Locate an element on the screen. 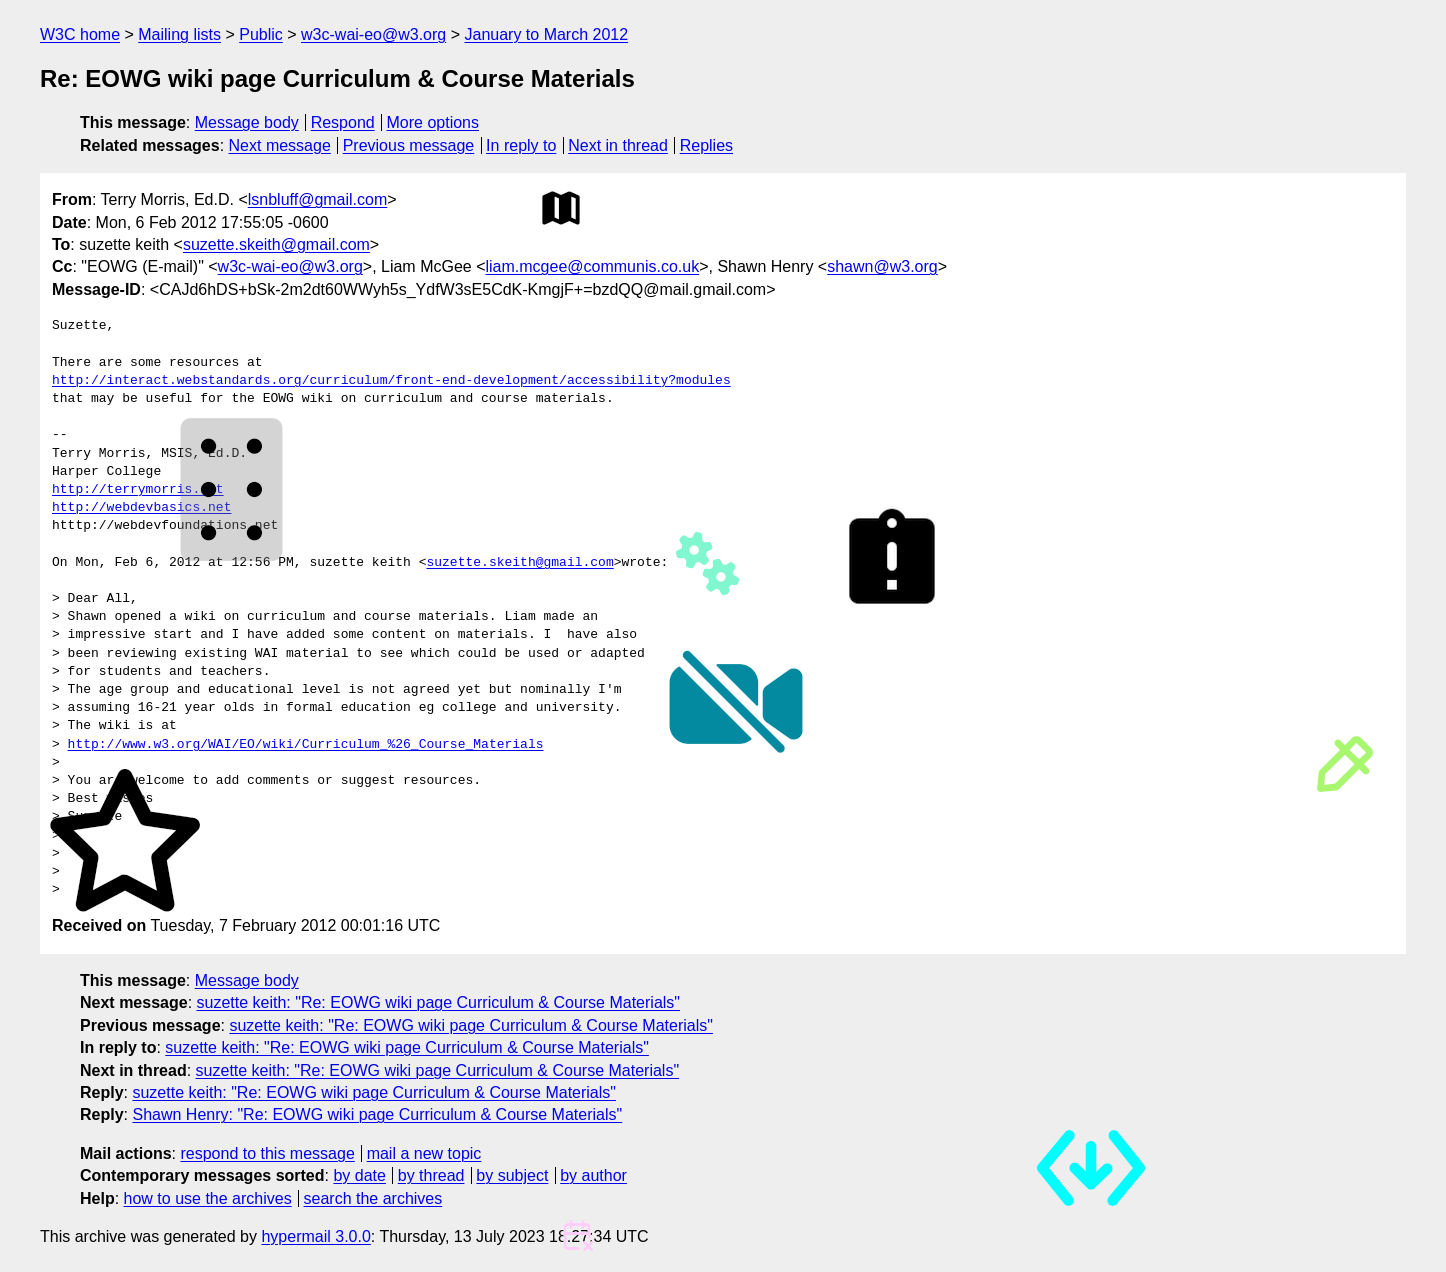 The image size is (1446, 1272). access settings or preferences is located at coordinates (707, 563).